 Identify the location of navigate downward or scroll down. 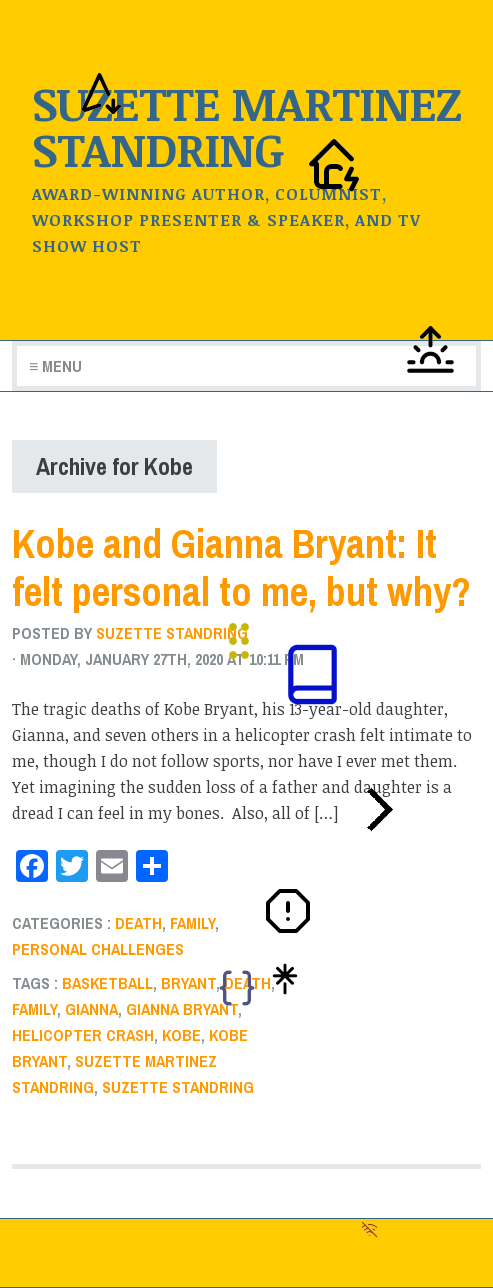
(99, 92).